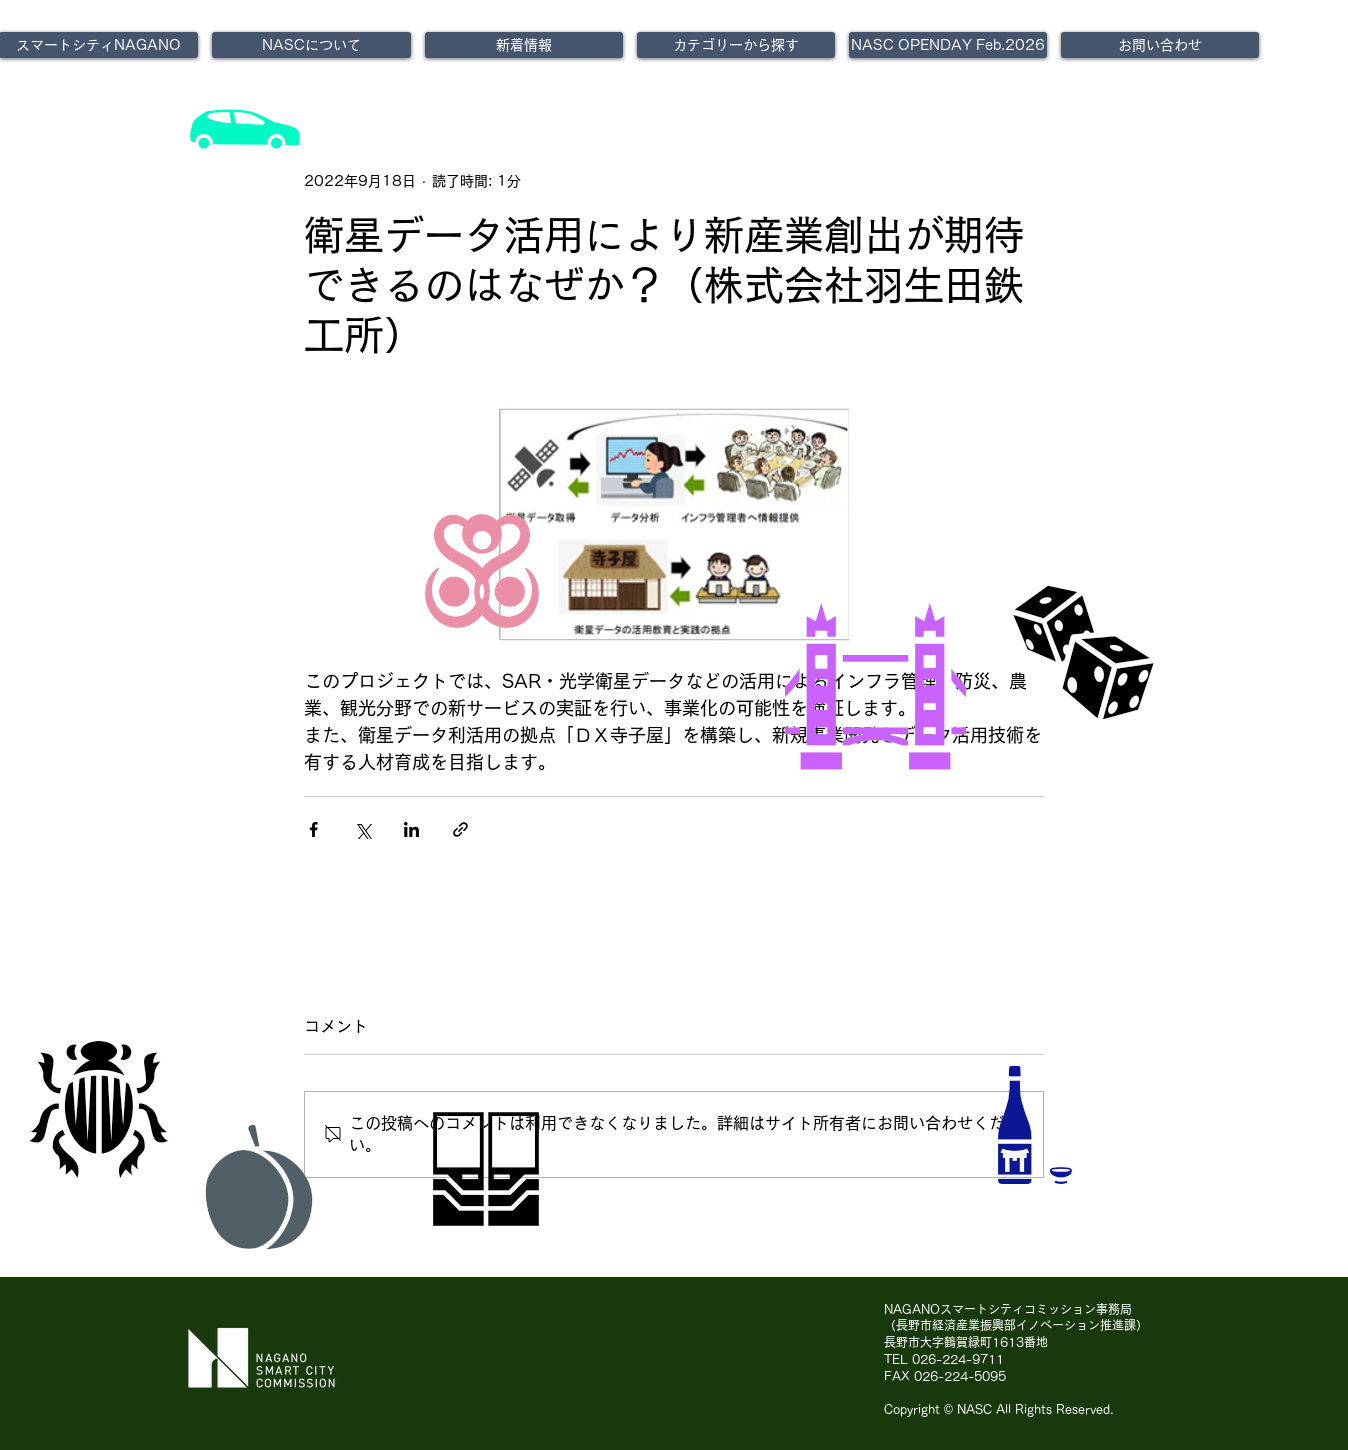 The image size is (1348, 1450). Describe the element at coordinates (482, 571) in the screenshot. I see `decorative abstract symbol or ornament` at that location.